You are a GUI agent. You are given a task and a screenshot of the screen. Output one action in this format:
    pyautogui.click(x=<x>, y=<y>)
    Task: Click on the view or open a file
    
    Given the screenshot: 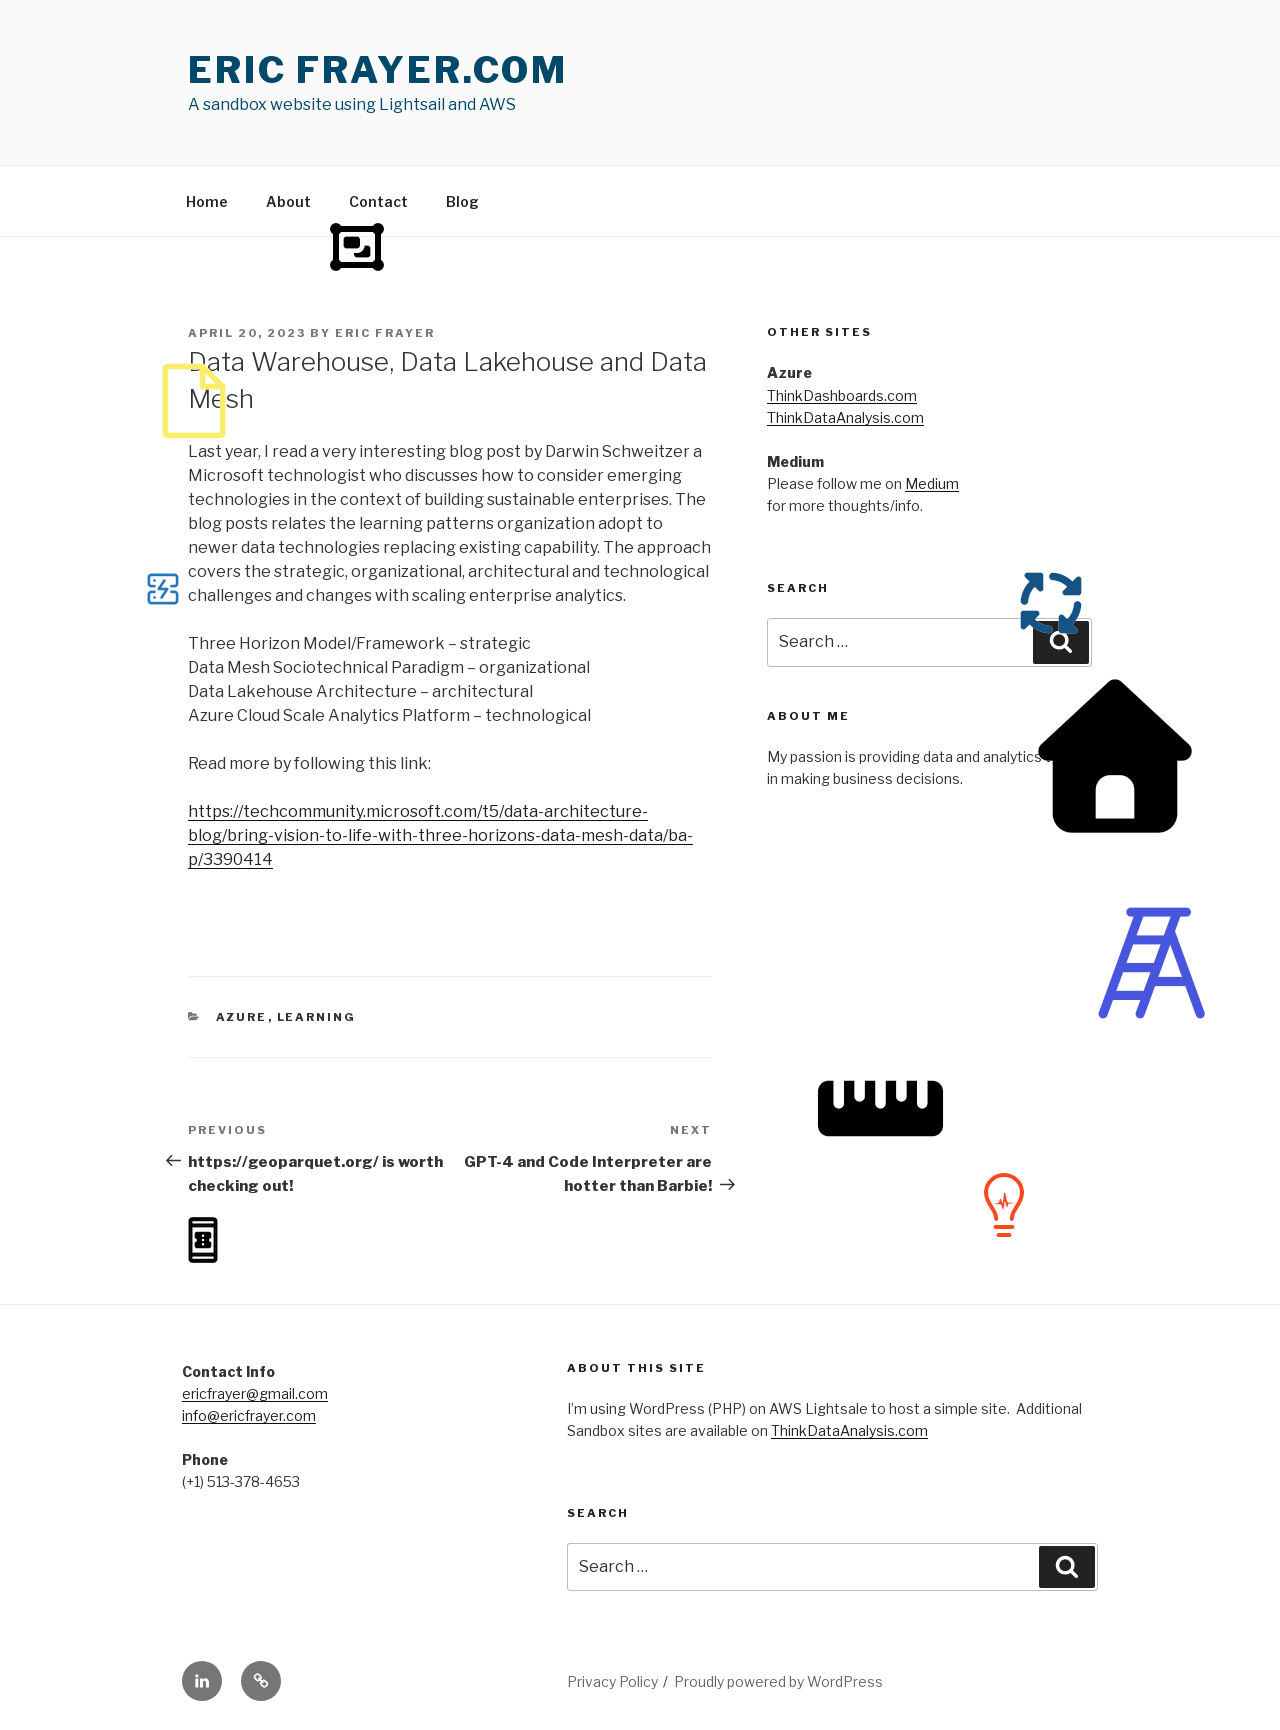 What is the action you would take?
    pyautogui.click(x=194, y=401)
    